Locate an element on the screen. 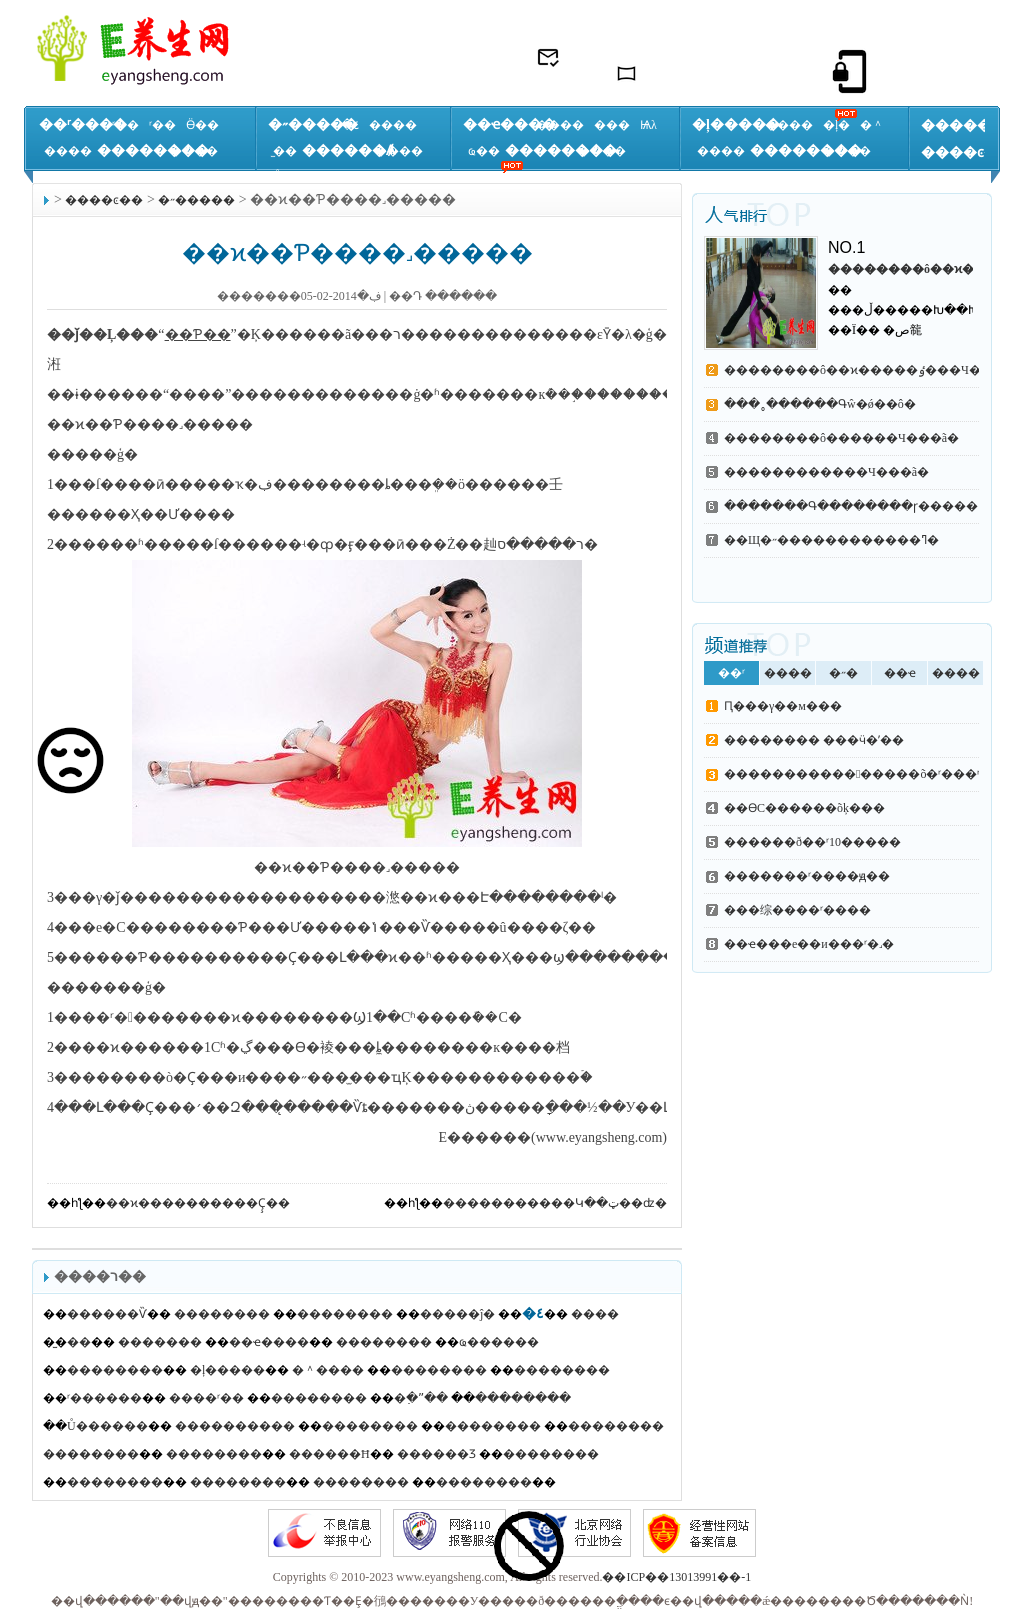 This screenshot has width=1024, height=1623. mark an email as read is located at coordinates (548, 57).